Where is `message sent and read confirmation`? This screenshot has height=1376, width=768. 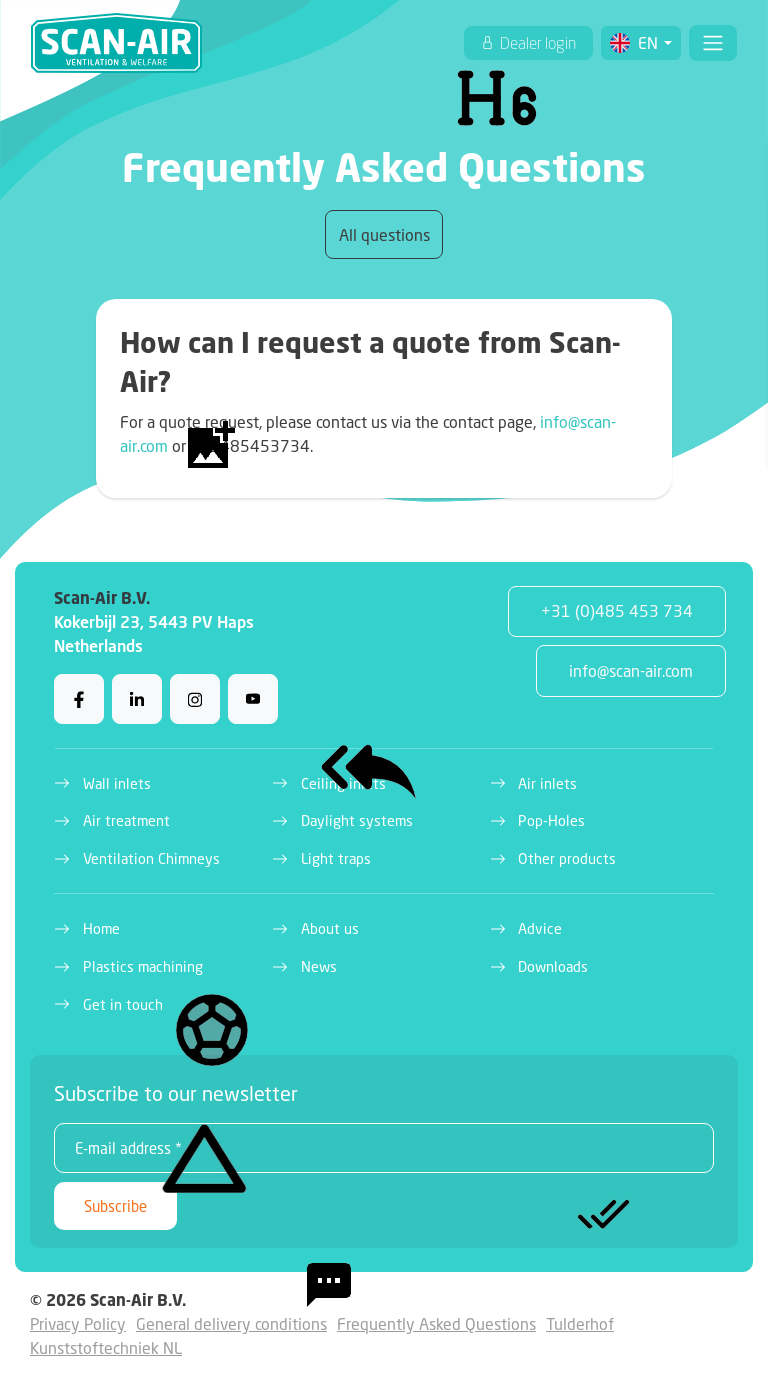
message sent and read confirmation is located at coordinates (603, 1213).